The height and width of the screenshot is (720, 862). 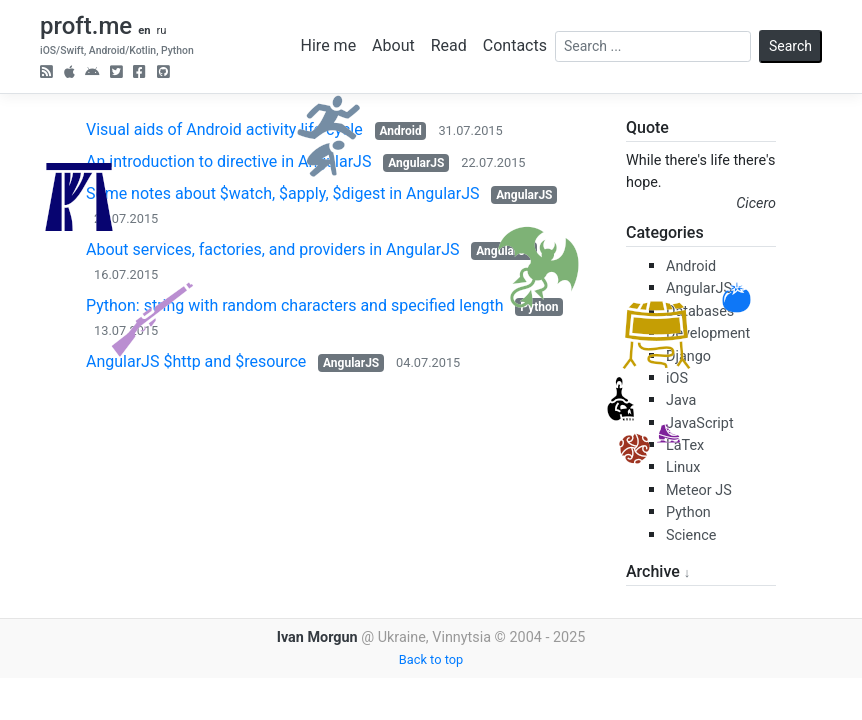 I want to click on access dark or horror-themed game settings, so click(x=619, y=398).